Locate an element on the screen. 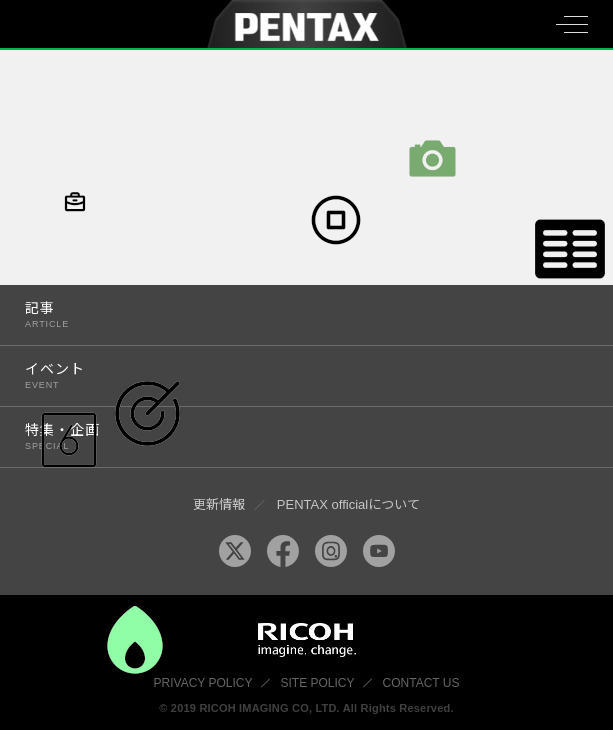 The width and height of the screenshot is (613, 730). set a goal or target is located at coordinates (147, 413).